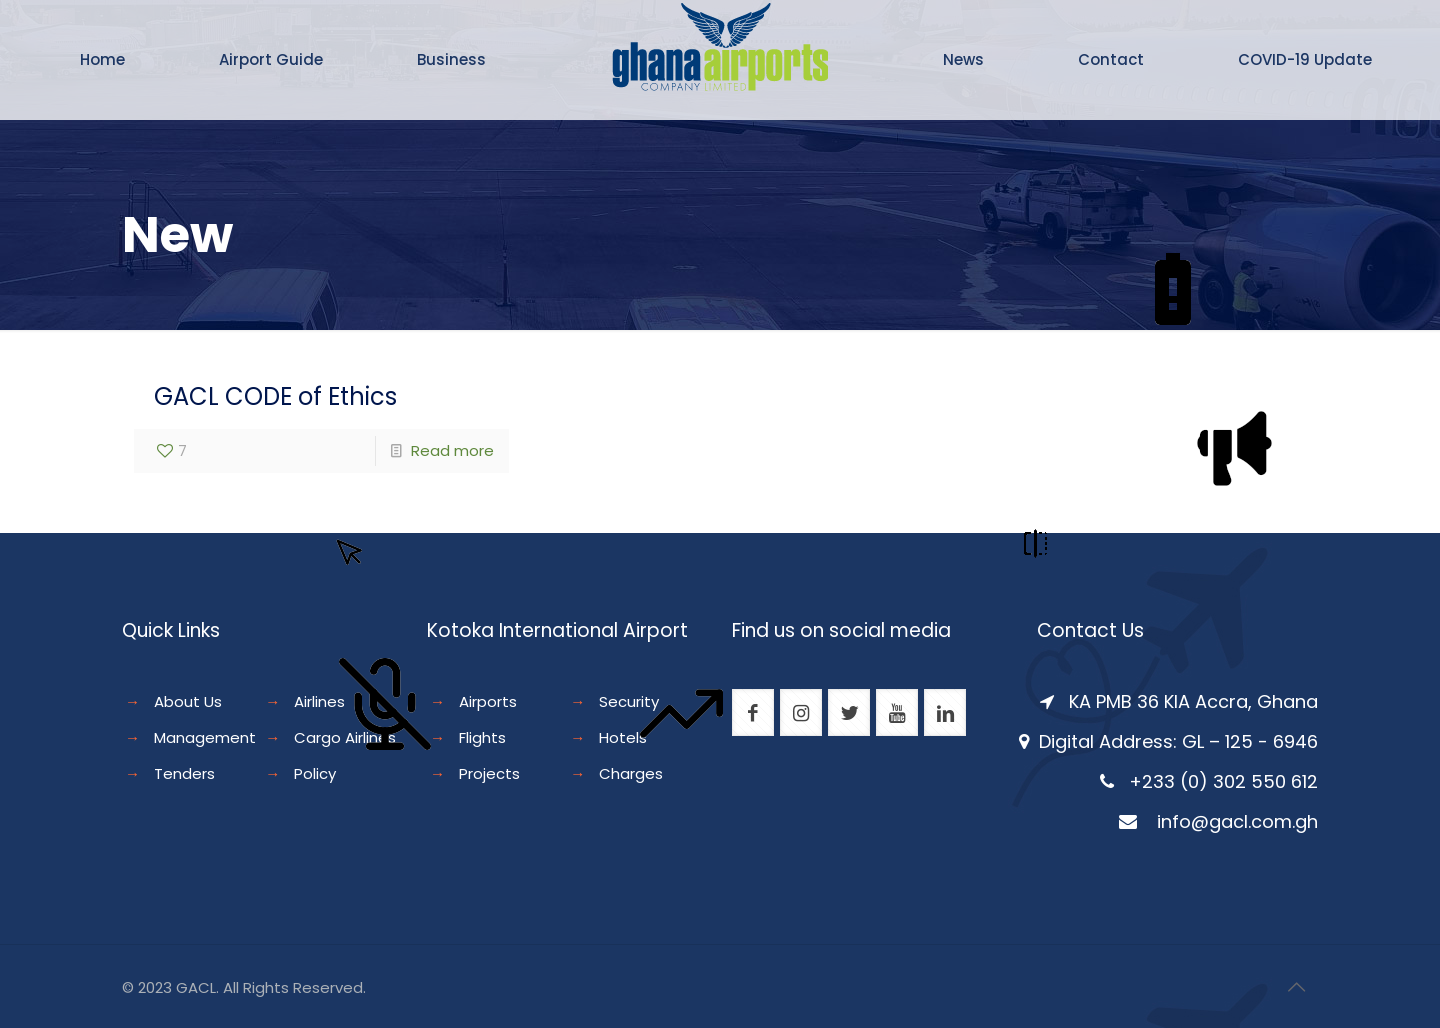 The width and height of the screenshot is (1440, 1028). What do you see at coordinates (385, 704) in the screenshot?
I see `mute your microphone` at bounding box center [385, 704].